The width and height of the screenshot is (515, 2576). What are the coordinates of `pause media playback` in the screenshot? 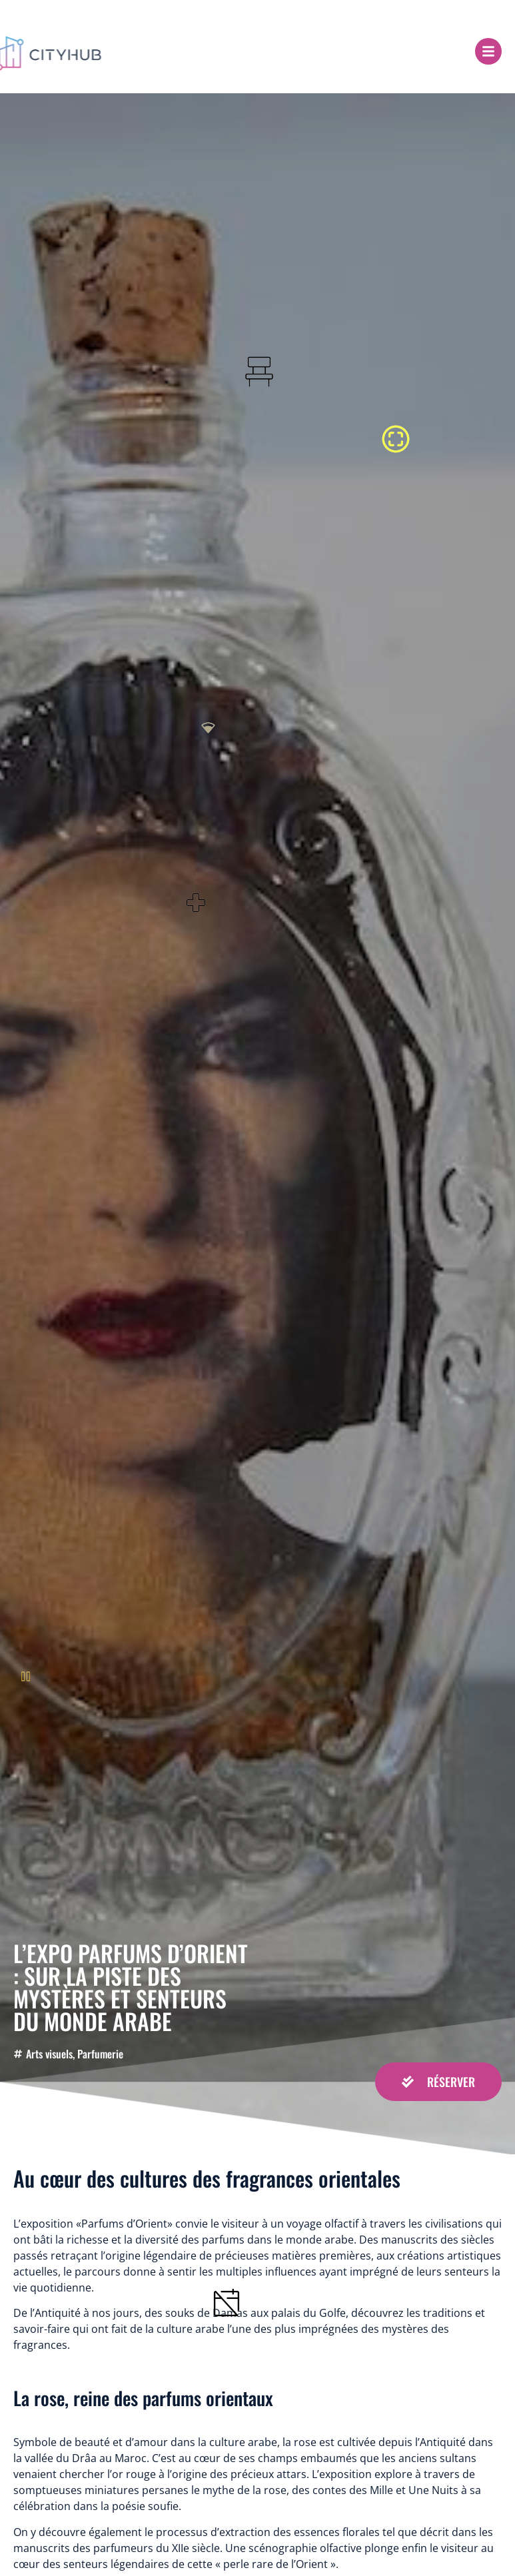 It's located at (25, 1676).